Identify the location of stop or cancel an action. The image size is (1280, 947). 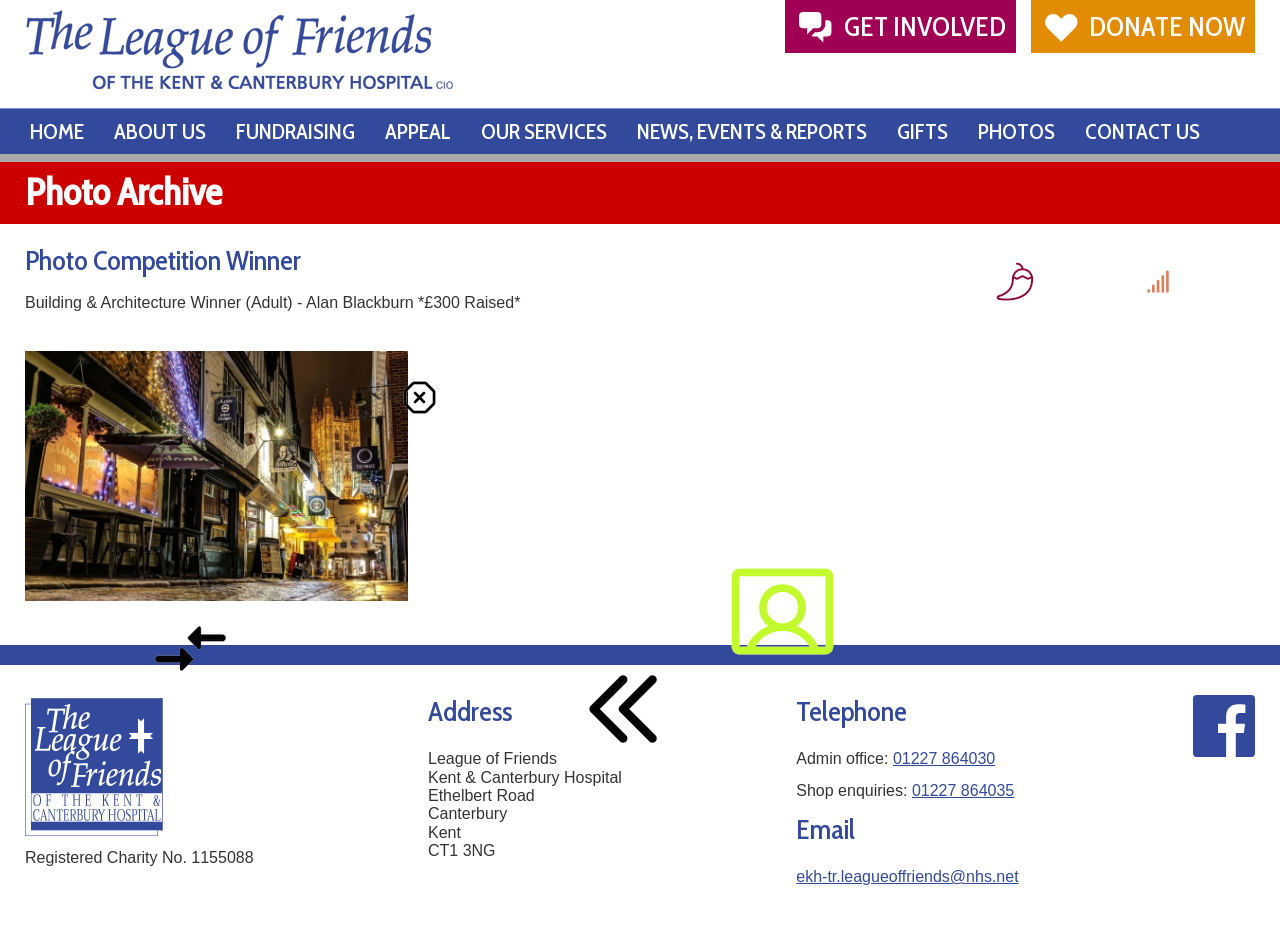
(419, 397).